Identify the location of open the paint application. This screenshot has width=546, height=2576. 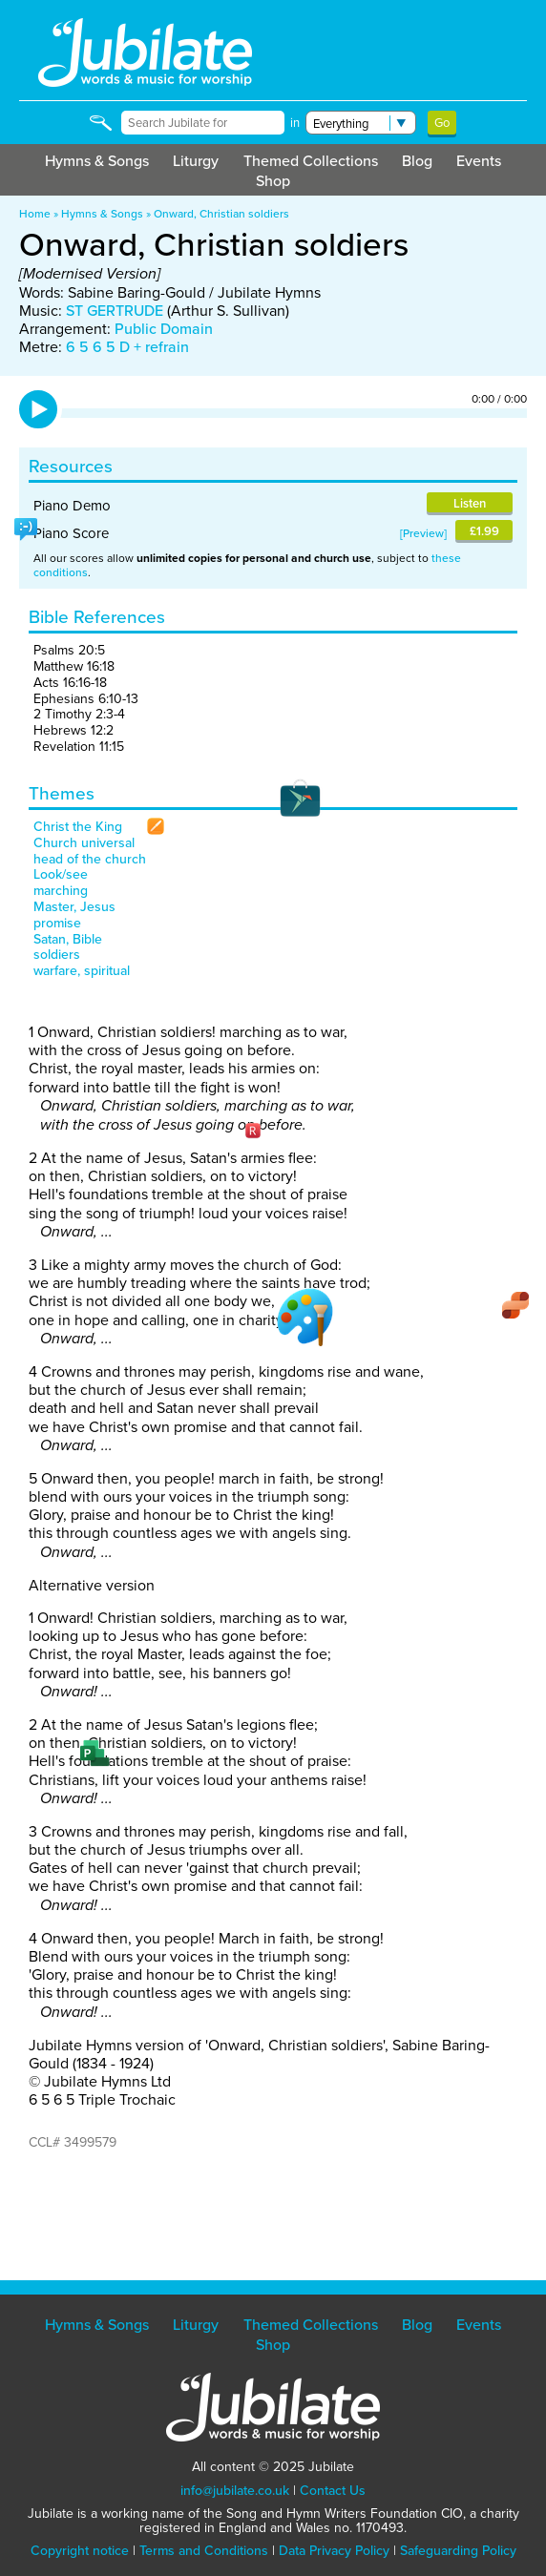
(304, 1316).